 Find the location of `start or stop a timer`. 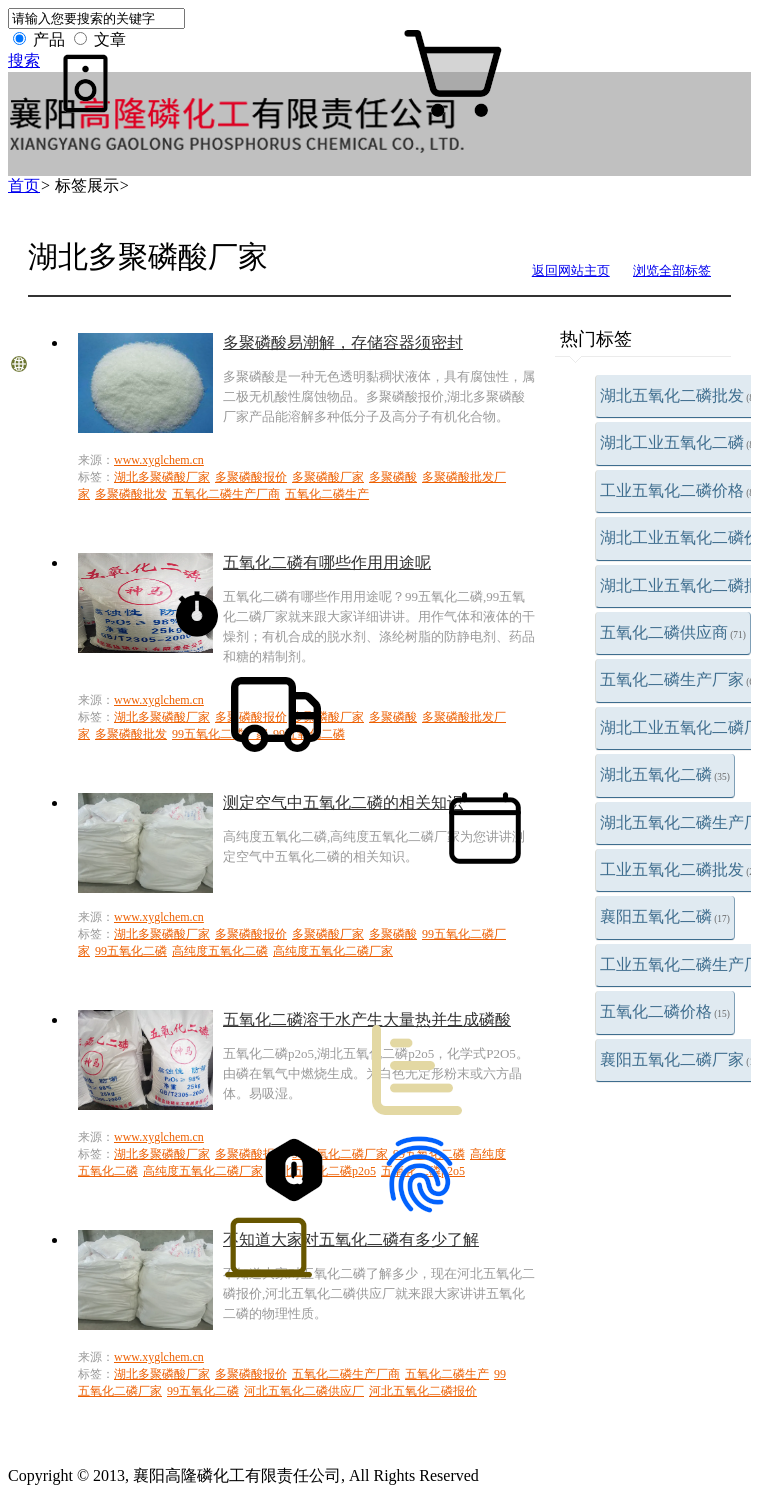

start or stop a timer is located at coordinates (197, 614).